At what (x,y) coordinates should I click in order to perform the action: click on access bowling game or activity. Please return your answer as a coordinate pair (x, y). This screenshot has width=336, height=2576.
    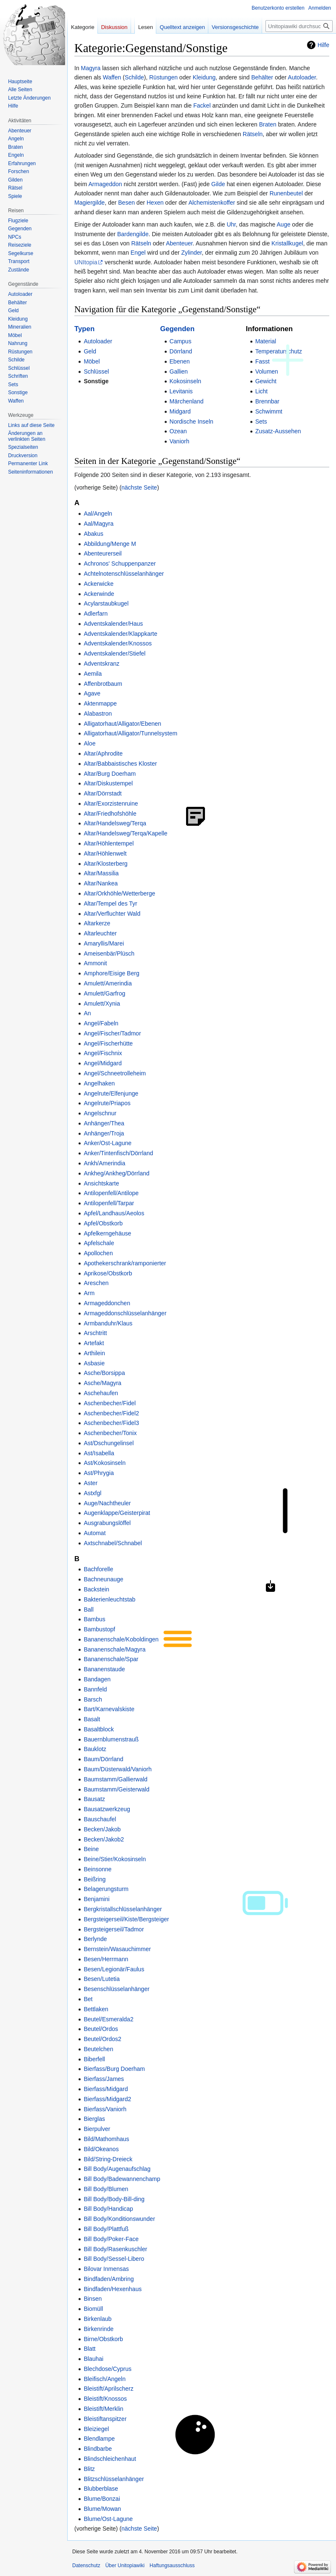
    Looking at the image, I should click on (195, 2434).